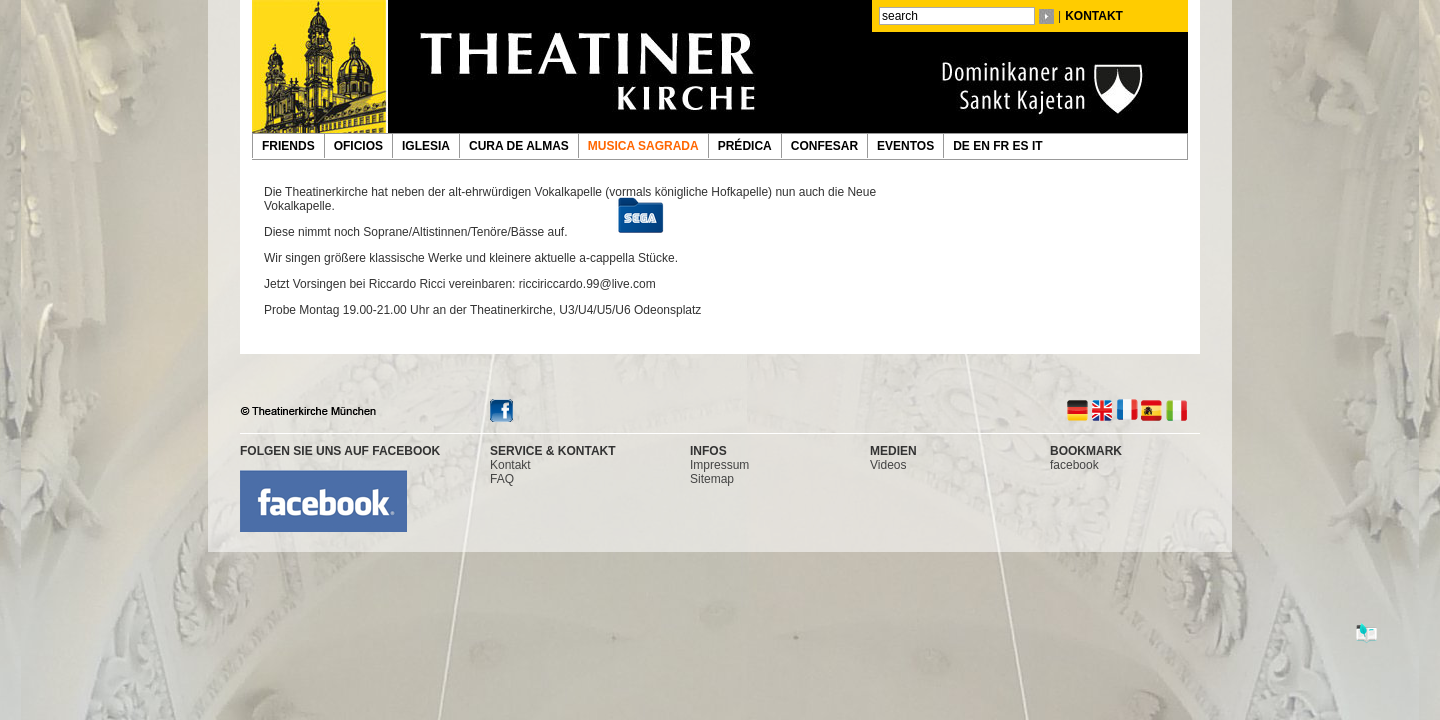  Describe the element at coordinates (1366, 633) in the screenshot. I see `open foliate e-book reader library` at that location.